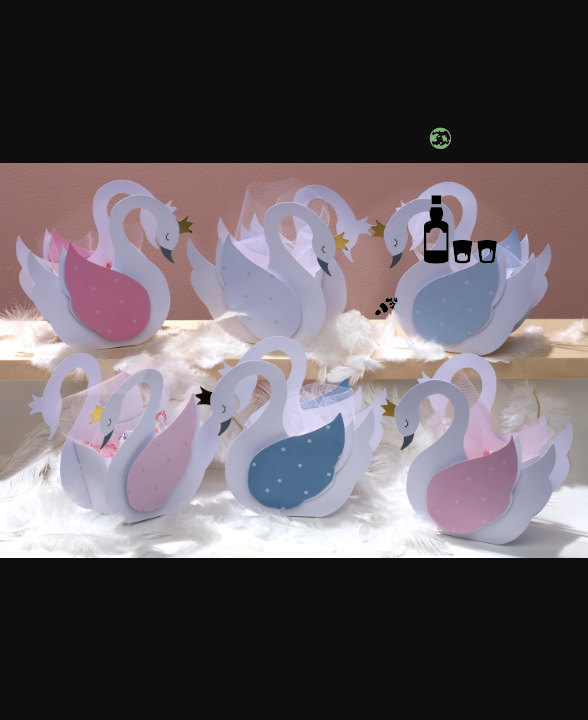 The height and width of the screenshot is (720, 588). Describe the element at coordinates (386, 306) in the screenshot. I see `indicates aquarium or marine life category` at that location.